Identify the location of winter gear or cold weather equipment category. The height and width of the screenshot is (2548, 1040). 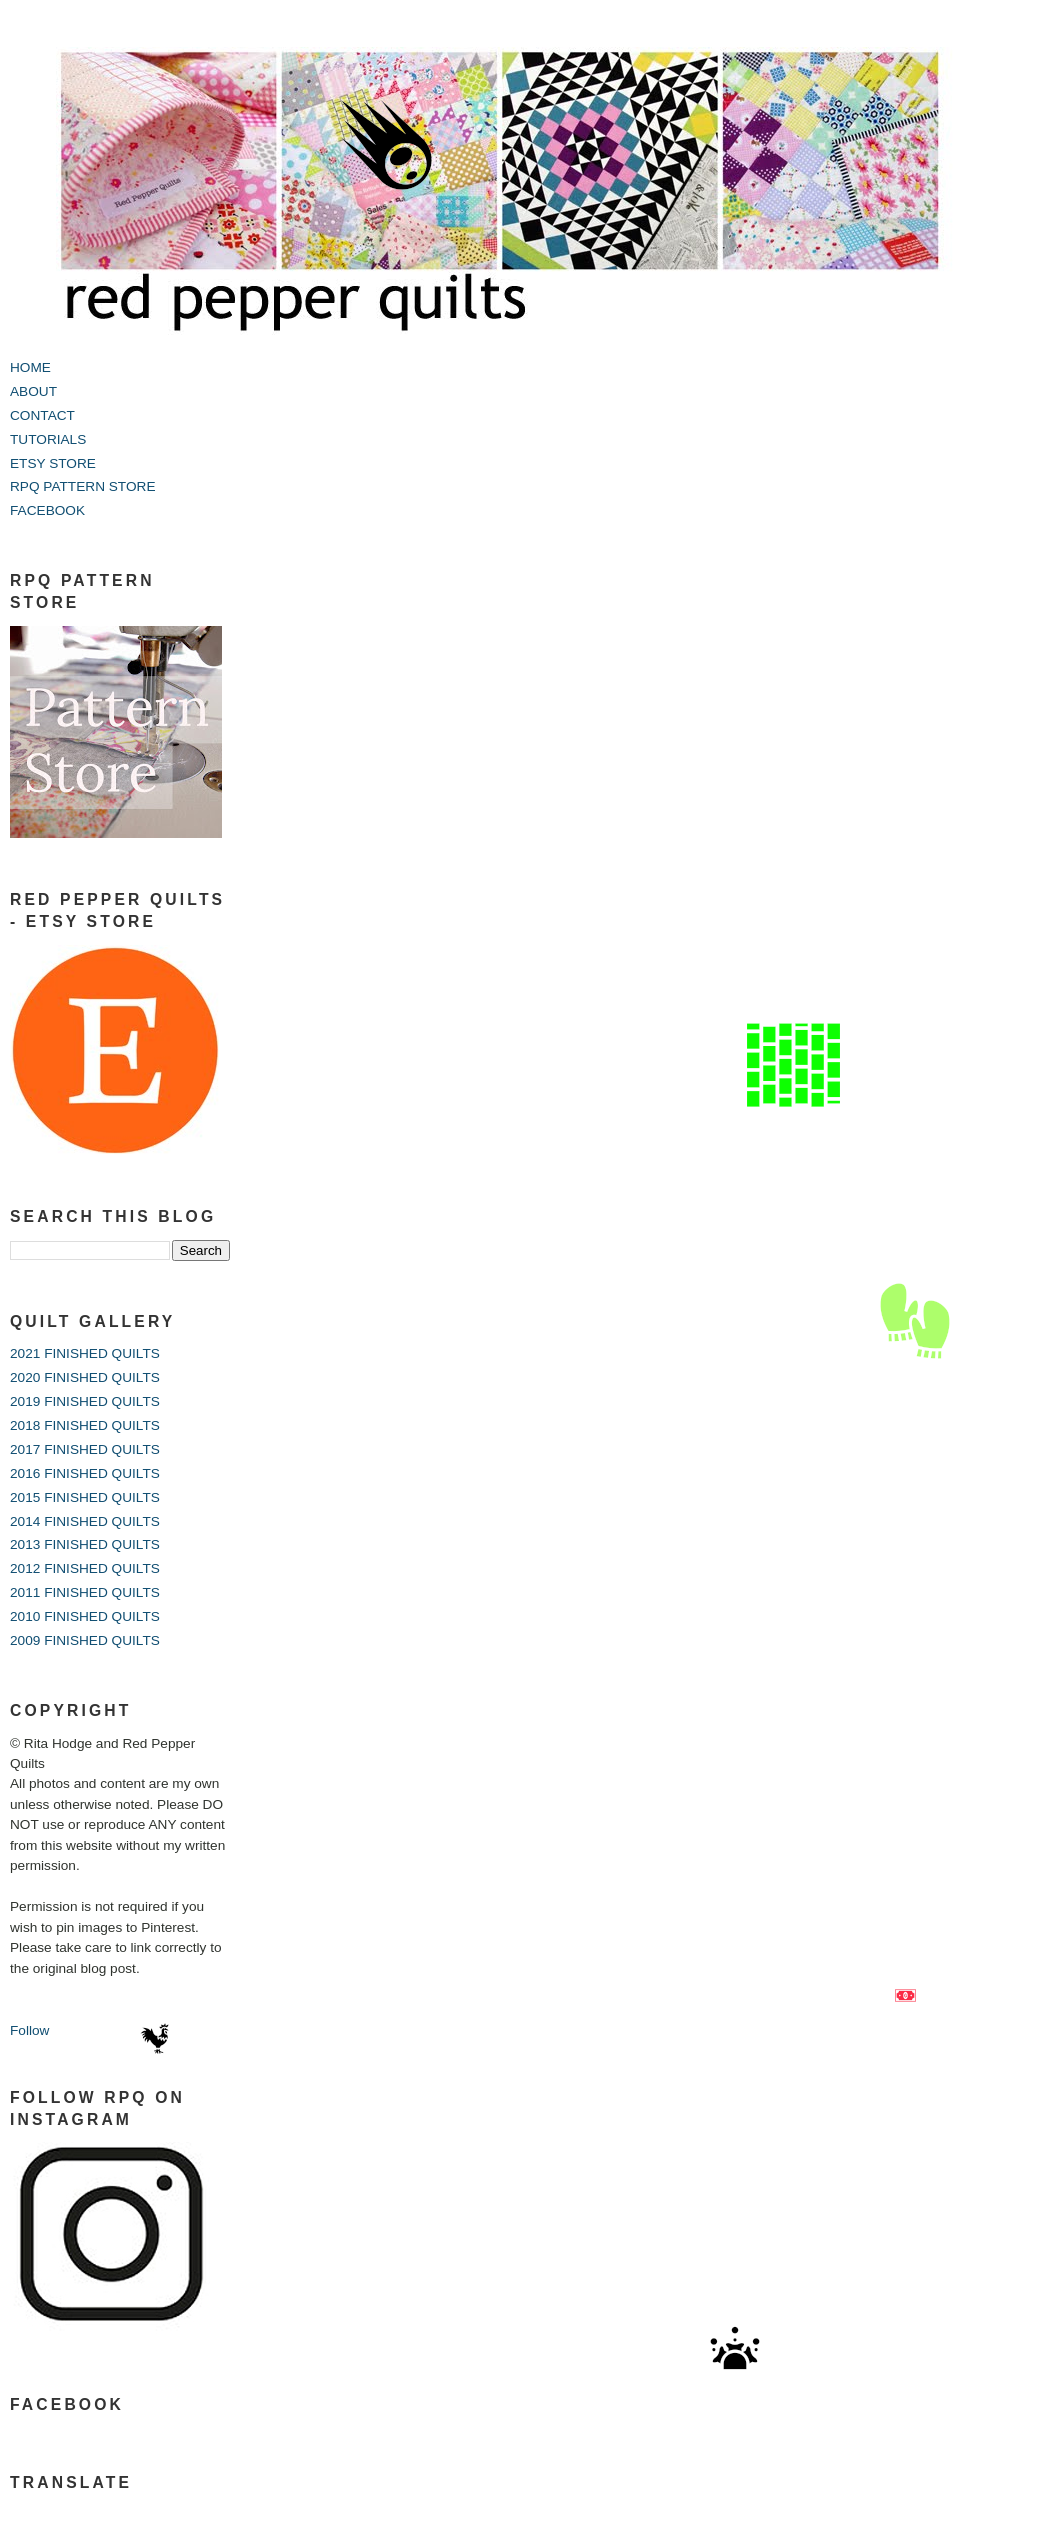
(915, 1321).